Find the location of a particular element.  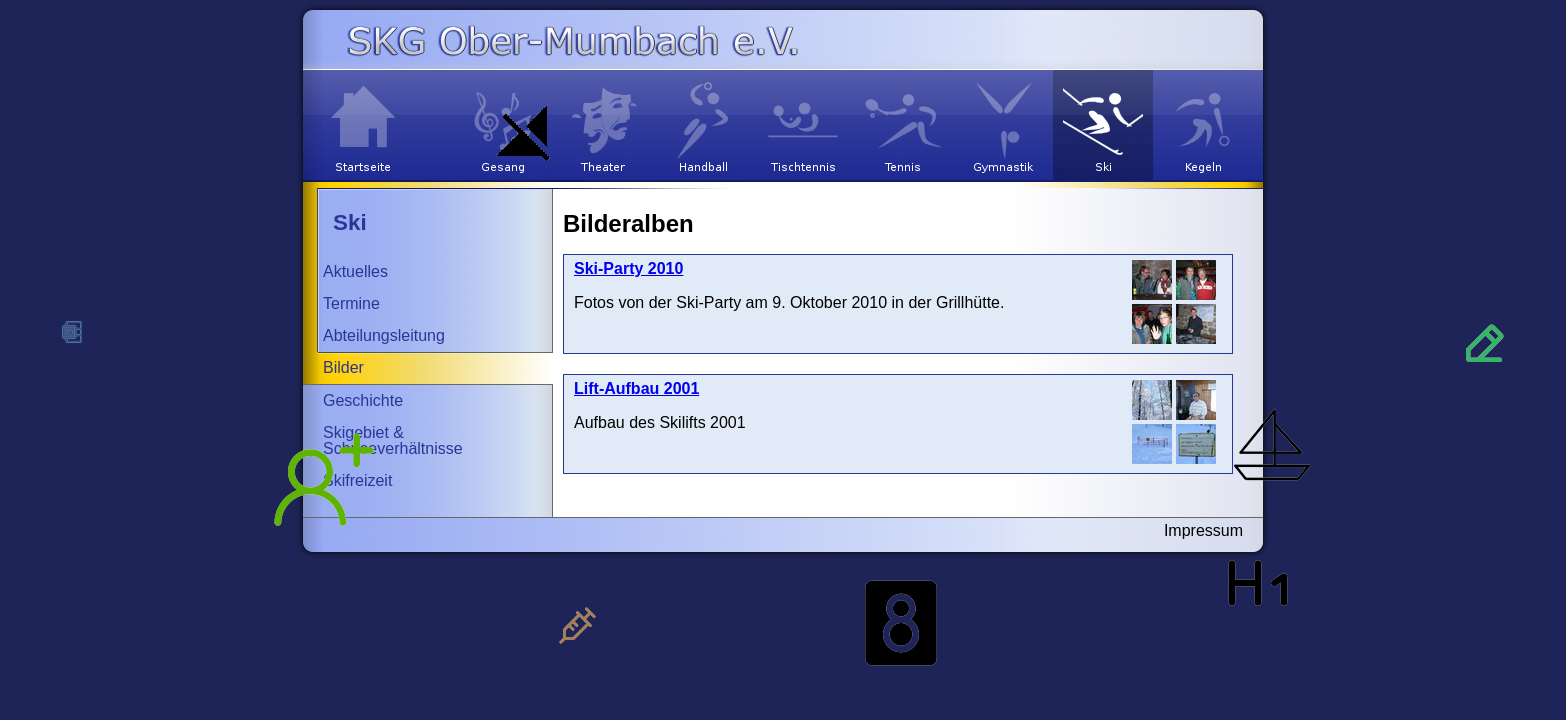

access medical or health-related features is located at coordinates (577, 625).